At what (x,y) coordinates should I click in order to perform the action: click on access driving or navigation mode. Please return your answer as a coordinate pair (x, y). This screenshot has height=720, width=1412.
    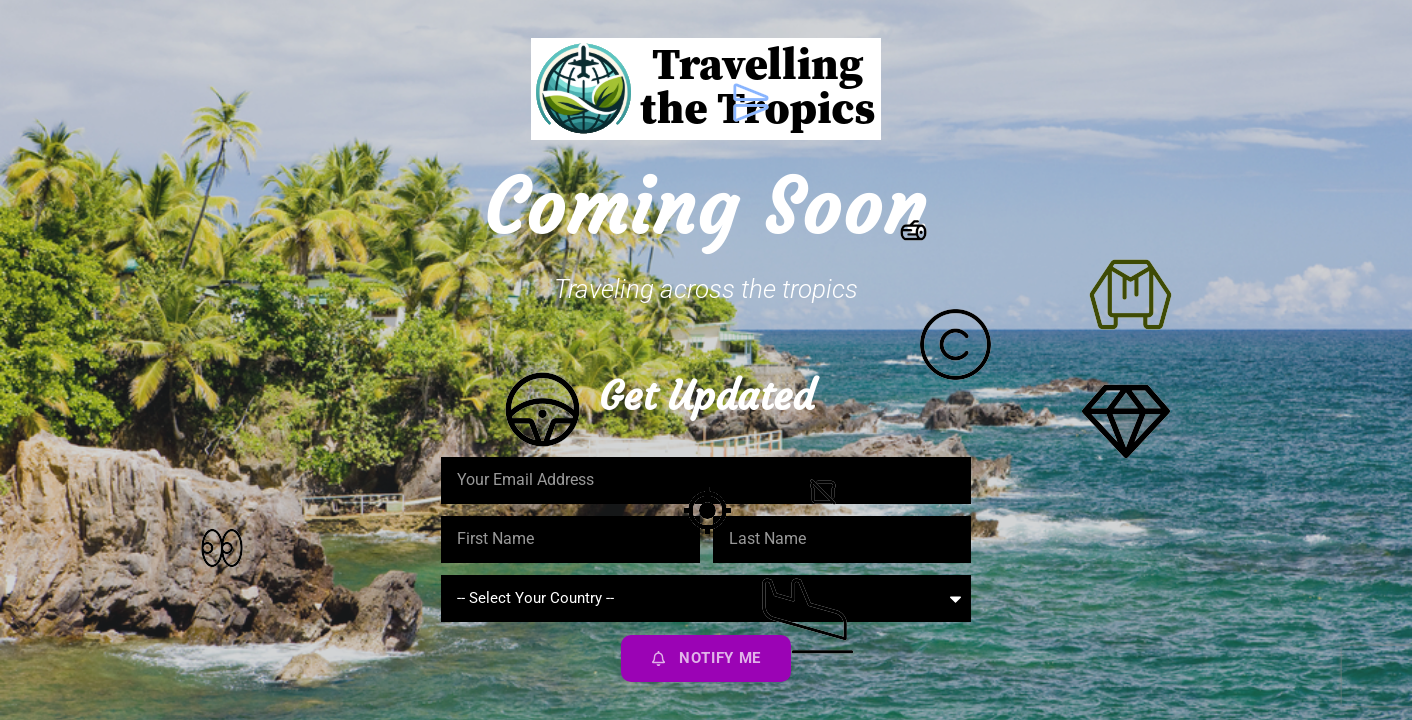
    Looking at the image, I should click on (542, 409).